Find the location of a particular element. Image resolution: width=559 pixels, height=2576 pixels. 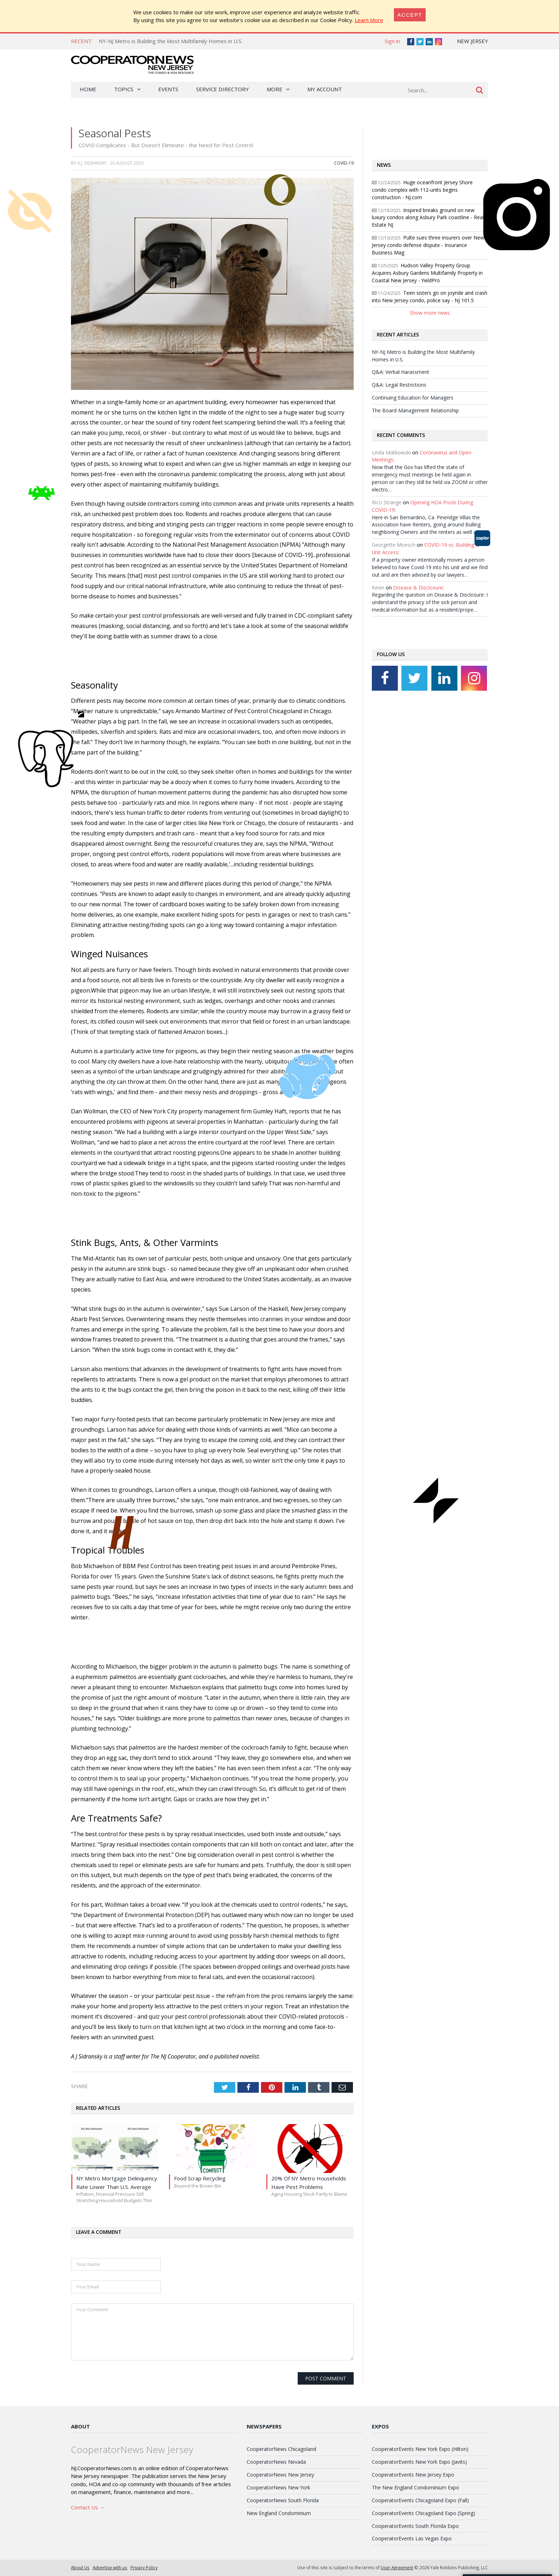

glide app logo is located at coordinates (436, 1500).